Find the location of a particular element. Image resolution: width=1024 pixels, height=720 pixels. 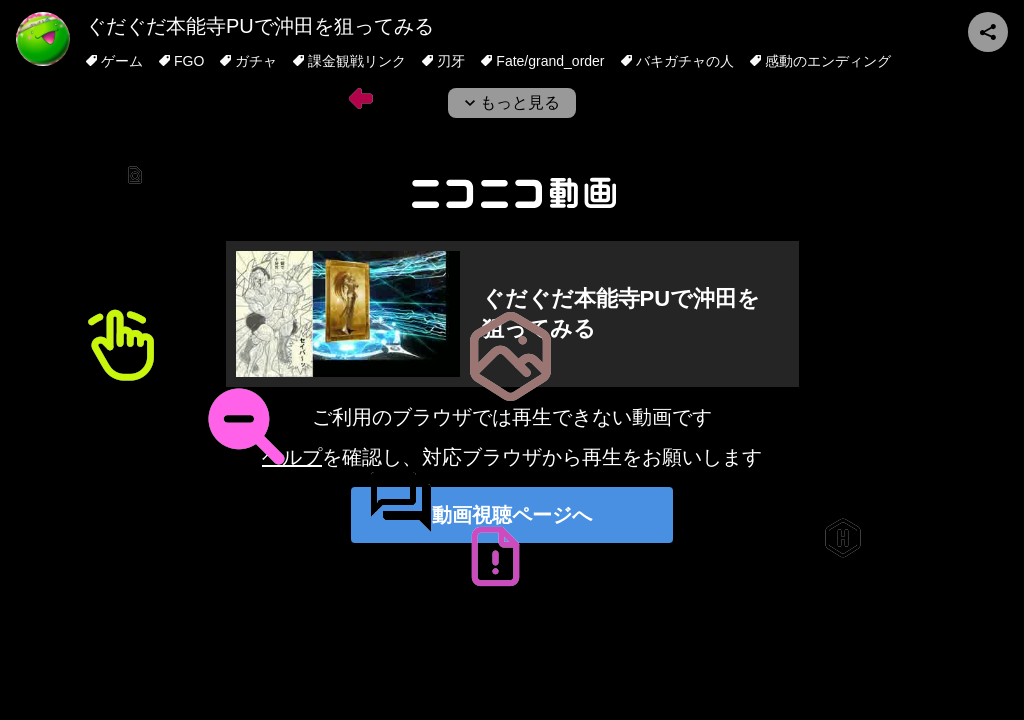

search within the current document is located at coordinates (135, 175).